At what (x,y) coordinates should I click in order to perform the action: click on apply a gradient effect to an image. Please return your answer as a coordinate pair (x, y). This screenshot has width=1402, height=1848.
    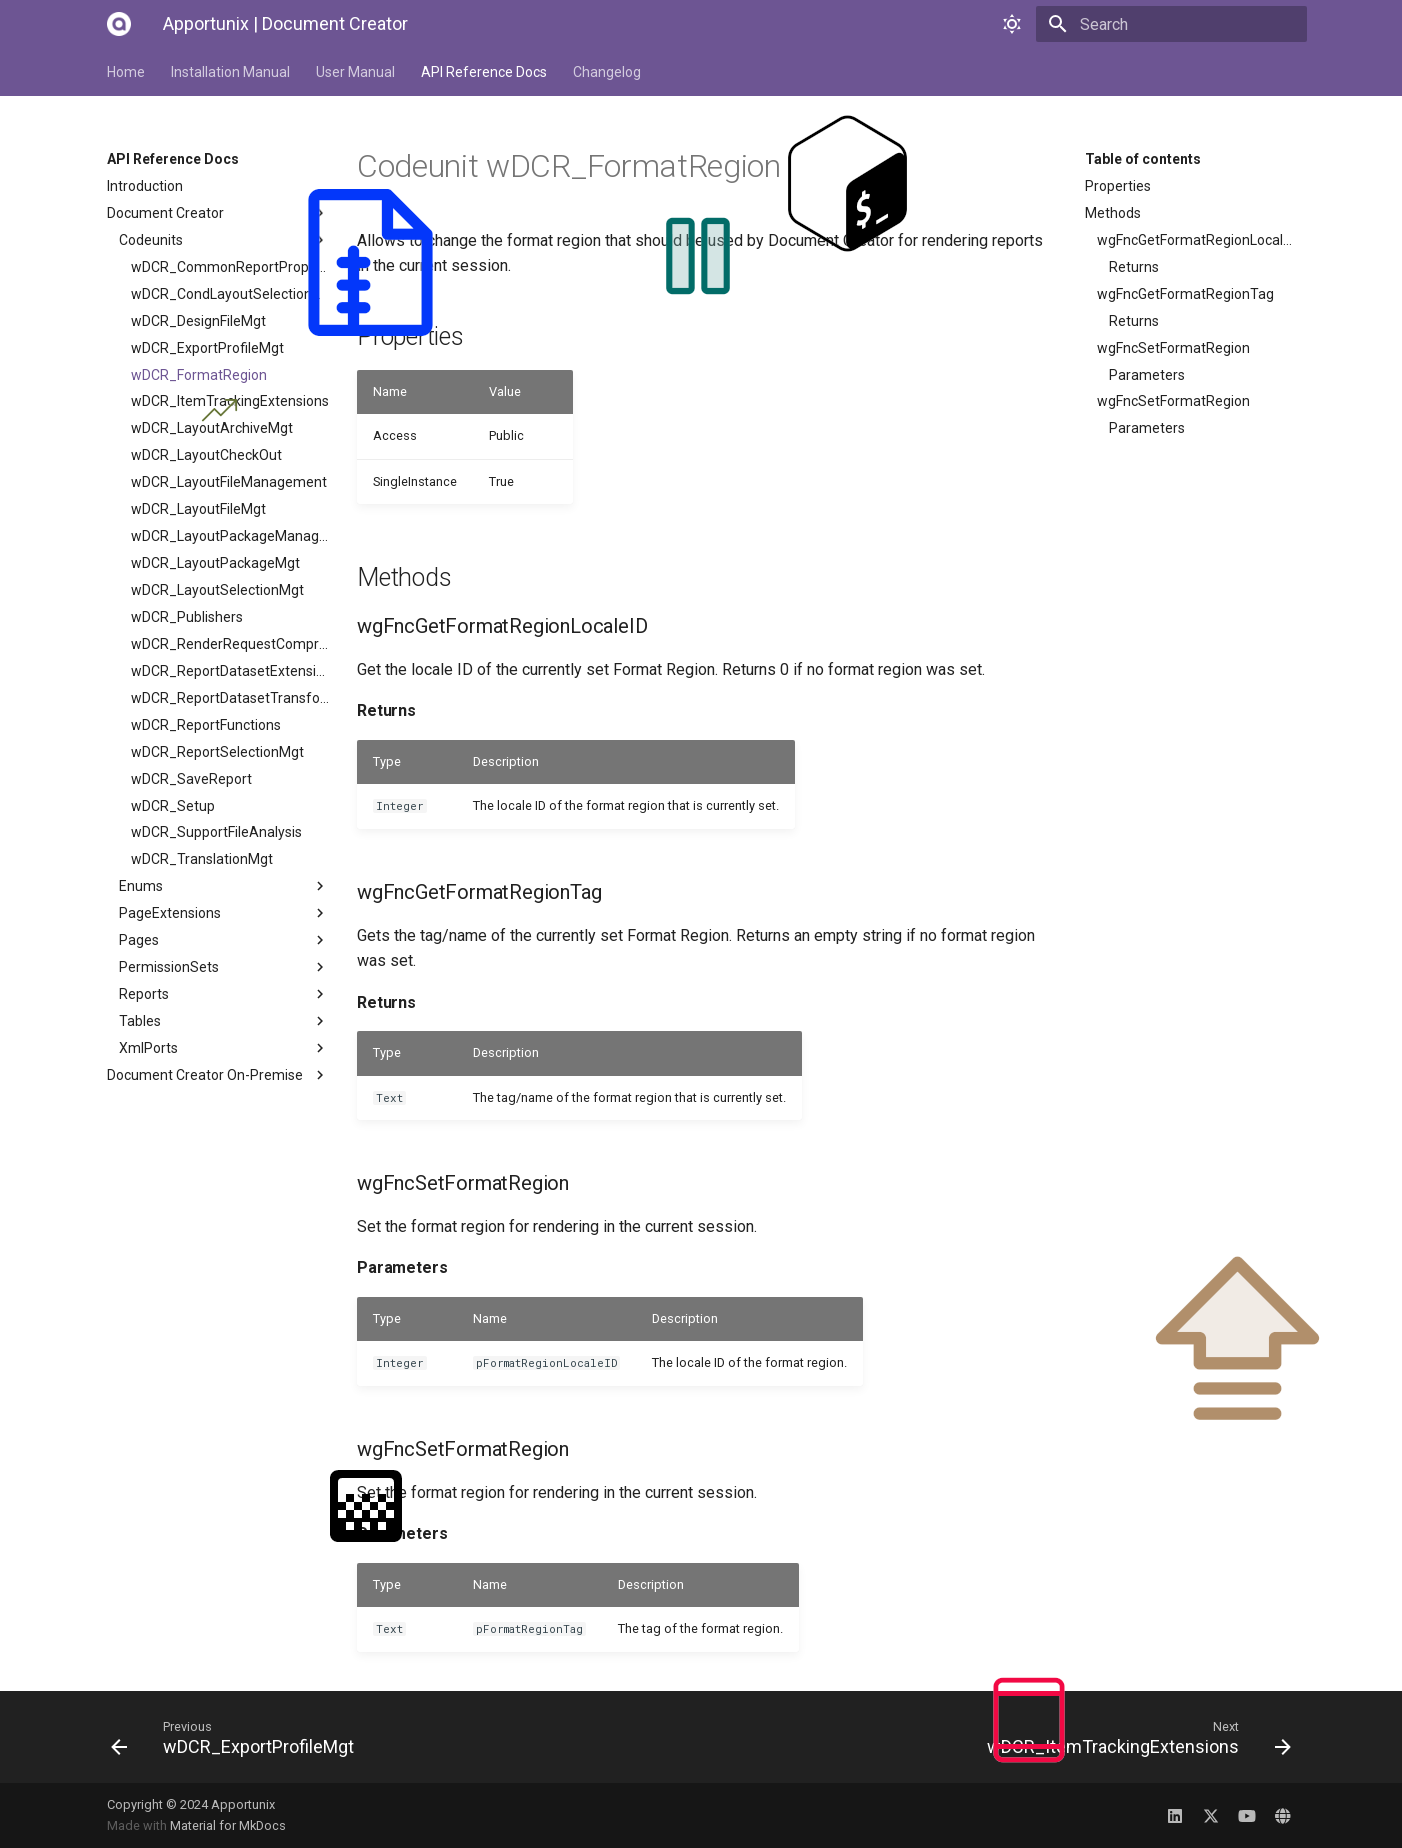
    Looking at the image, I should click on (366, 1506).